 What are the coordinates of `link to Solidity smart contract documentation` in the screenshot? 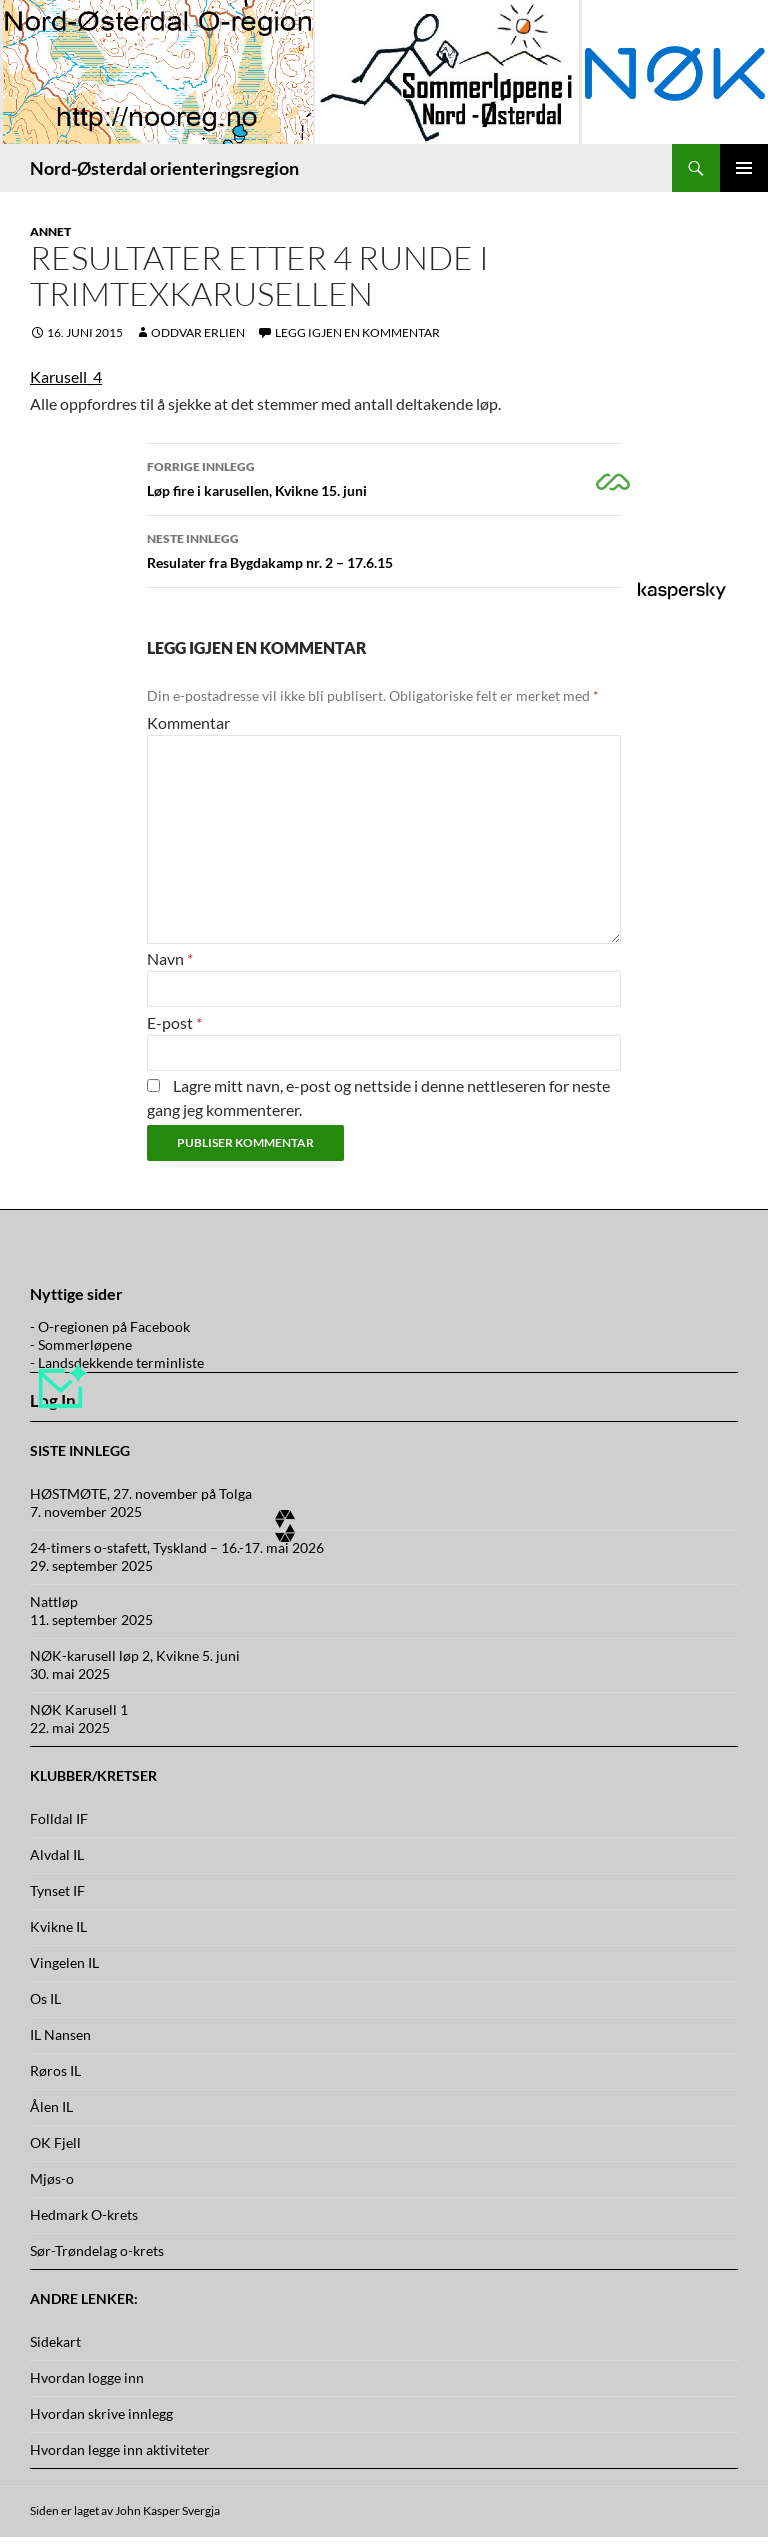 It's located at (285, 1526).